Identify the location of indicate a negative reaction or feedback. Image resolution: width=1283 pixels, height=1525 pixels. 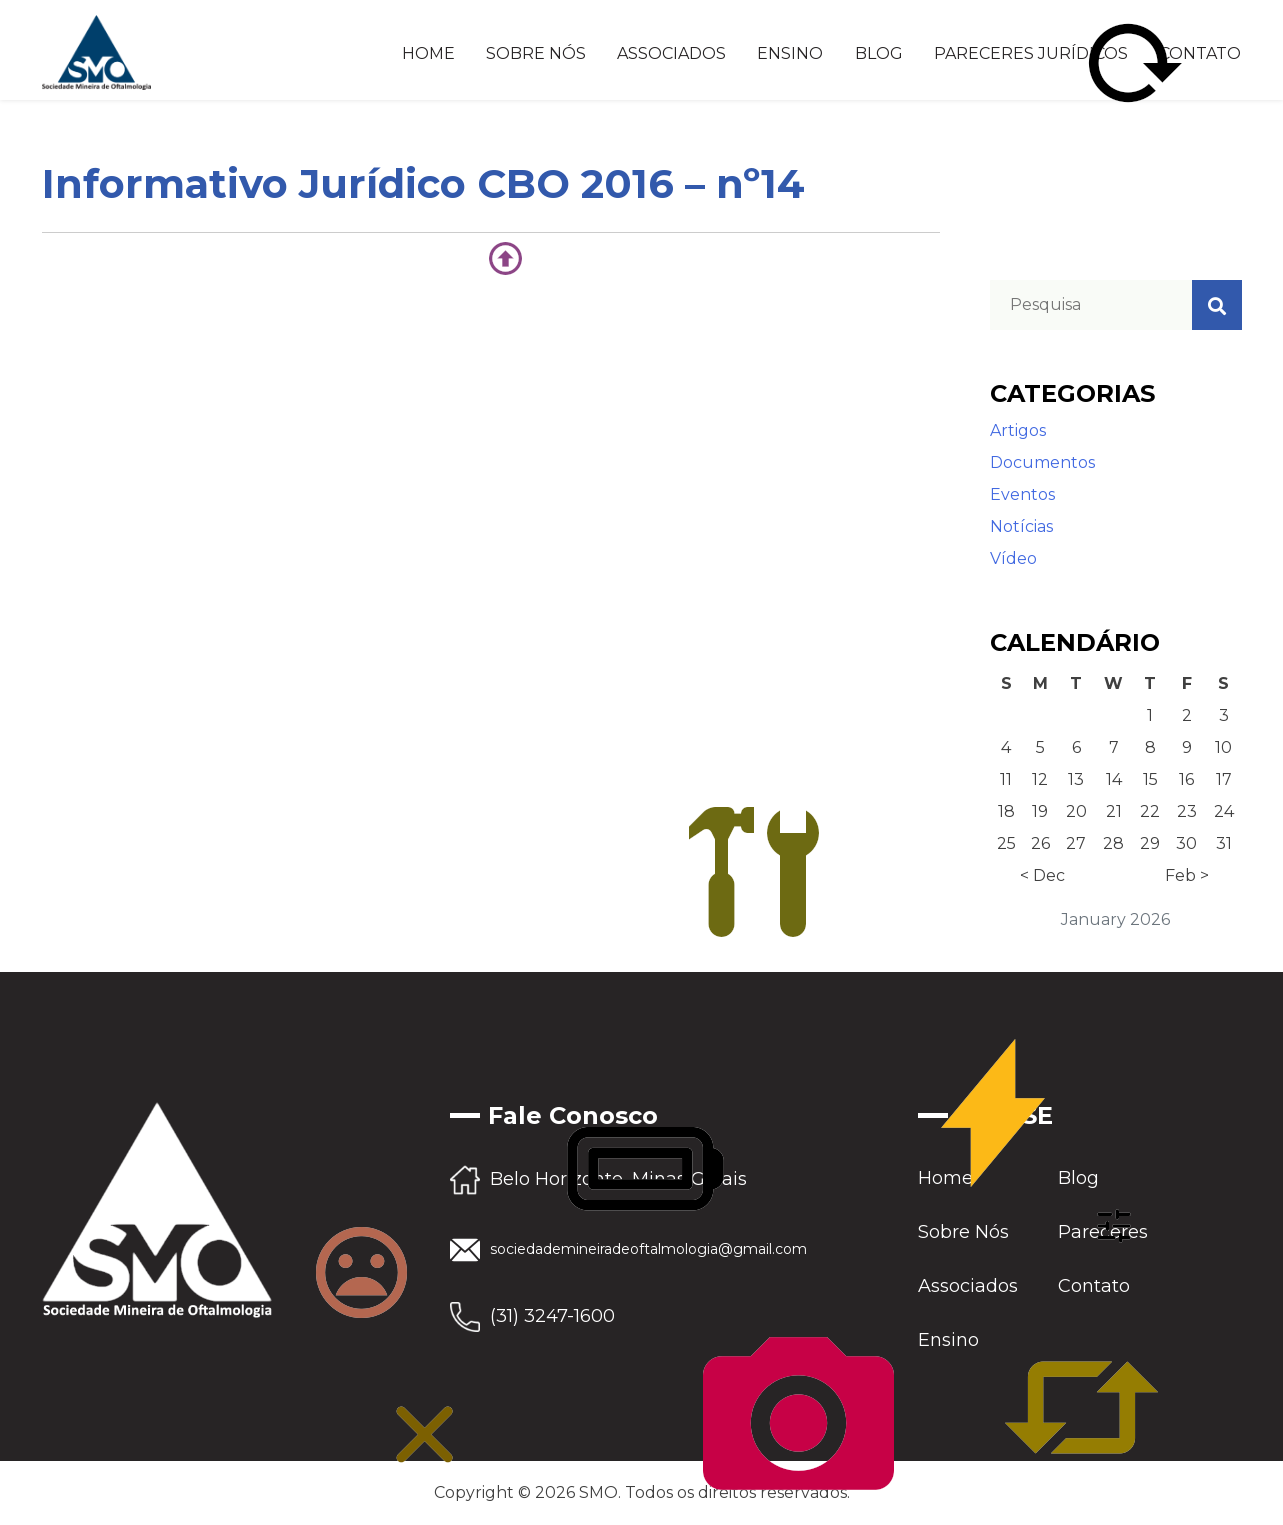
(361, 1272).